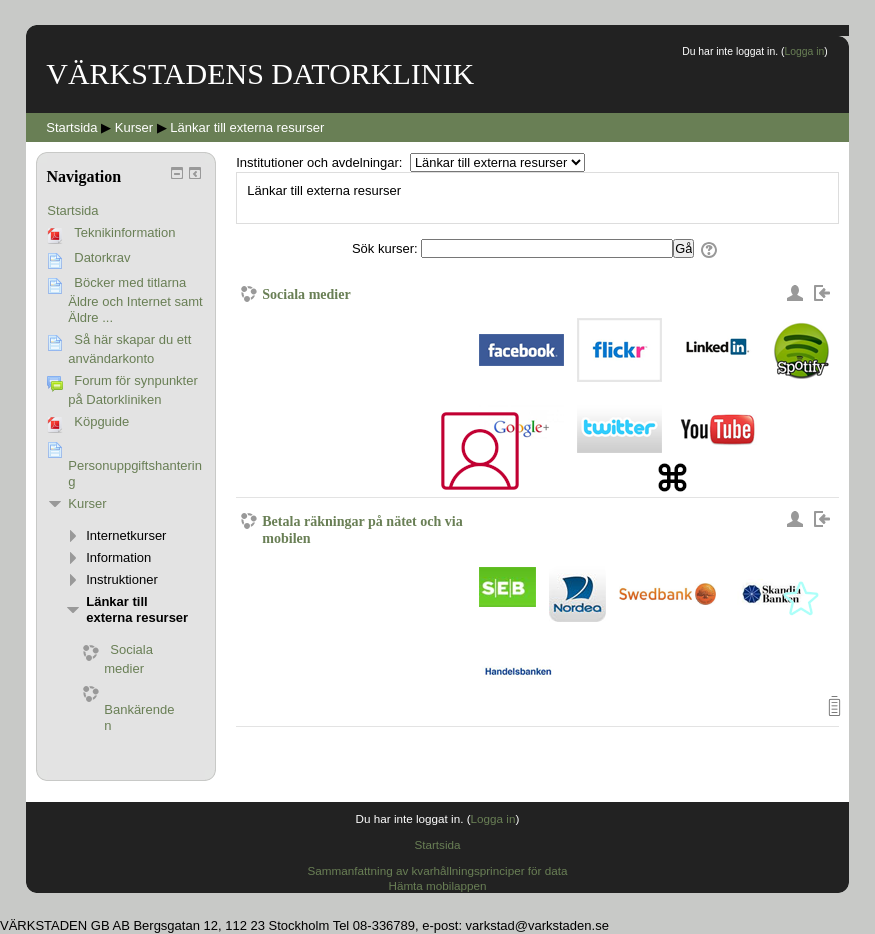 This screenshot has width=875, height=934. Describe the element at coordinates (834, 706) in the screenshot. I see `indicates full battery charge` at that location.